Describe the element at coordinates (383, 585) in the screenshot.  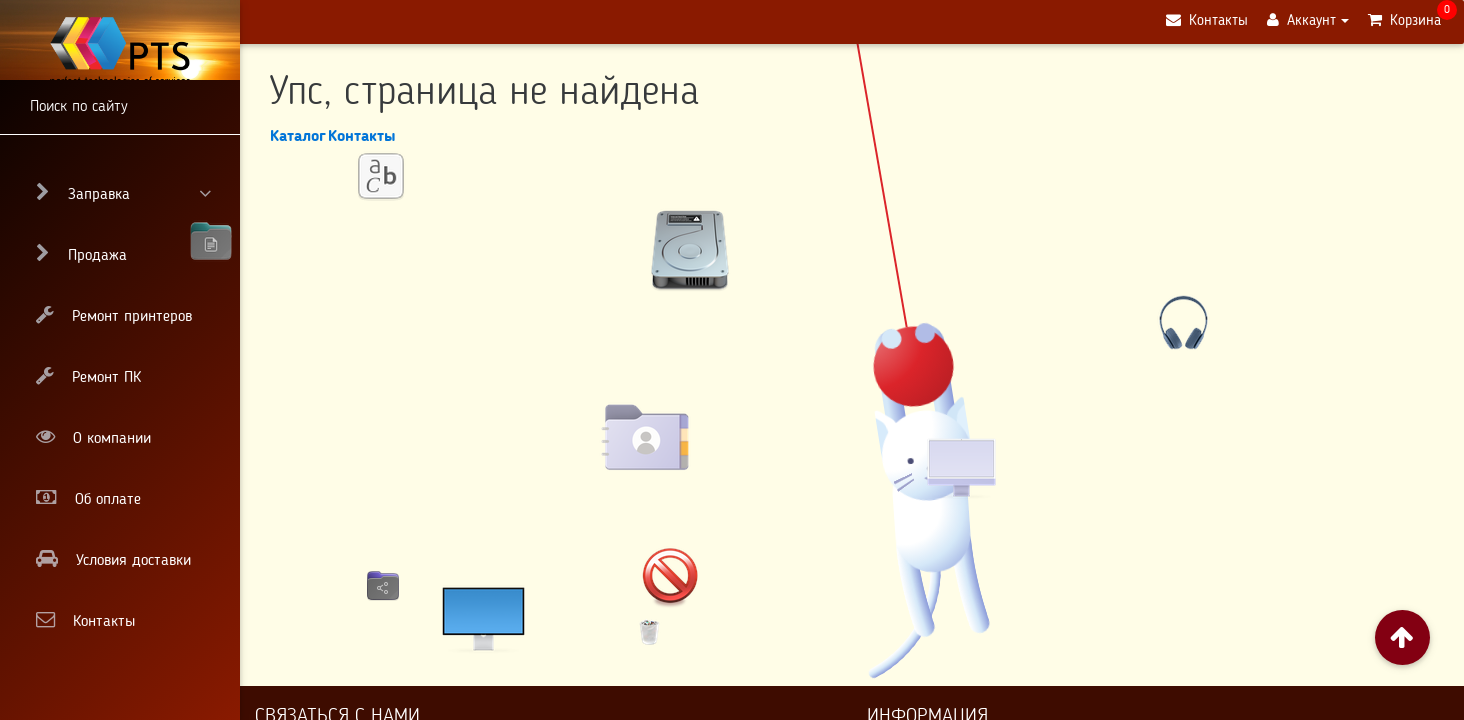
I see `open your public shared folder` at that location.